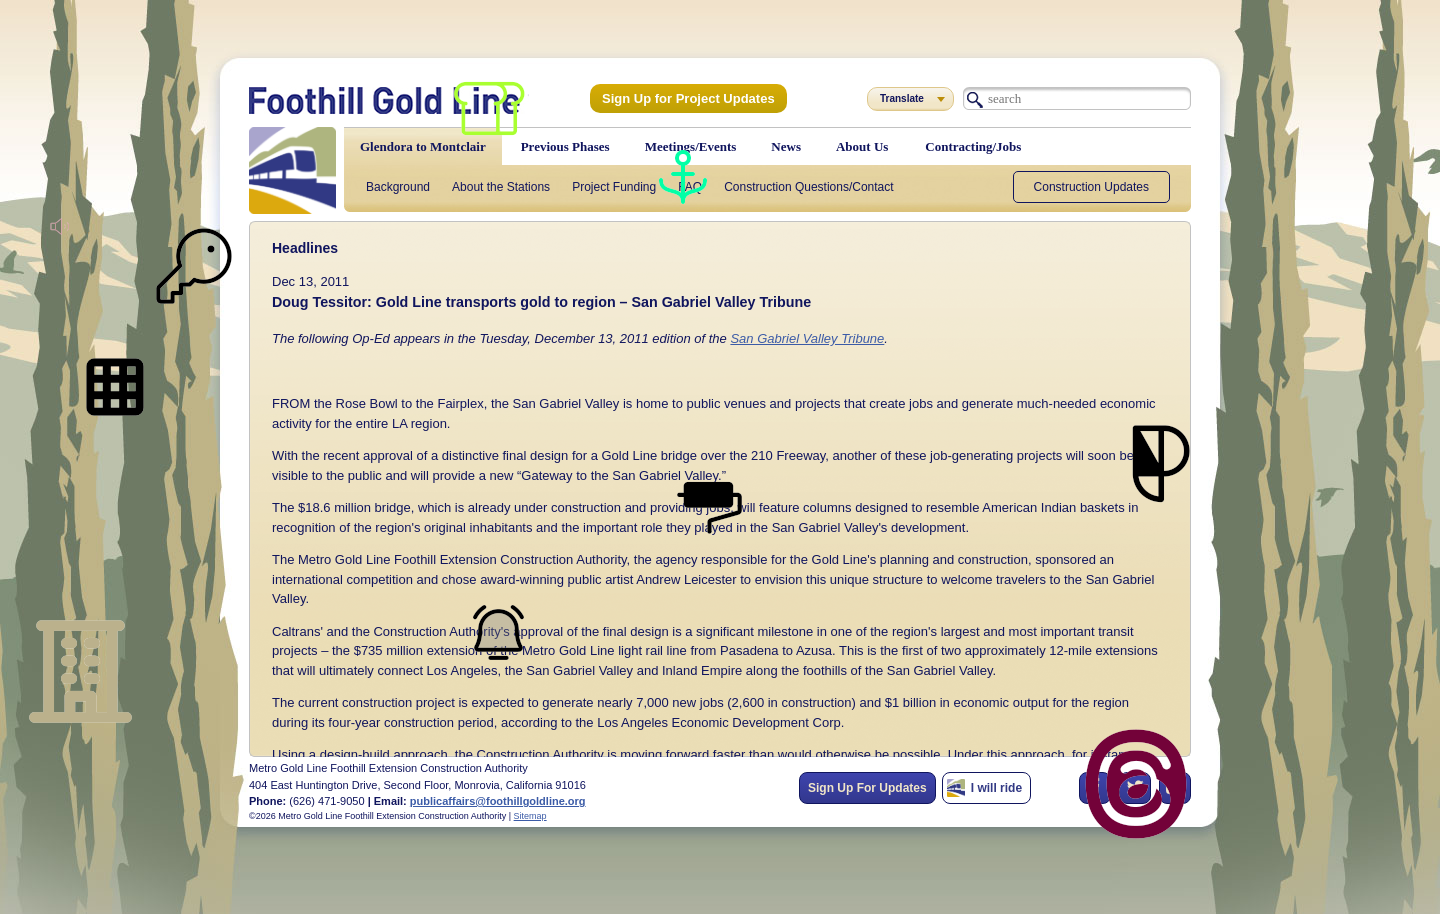  Describe the element at coordinates (490, 108) in the screenshot. I see `browse bakery or bread products` at that location.